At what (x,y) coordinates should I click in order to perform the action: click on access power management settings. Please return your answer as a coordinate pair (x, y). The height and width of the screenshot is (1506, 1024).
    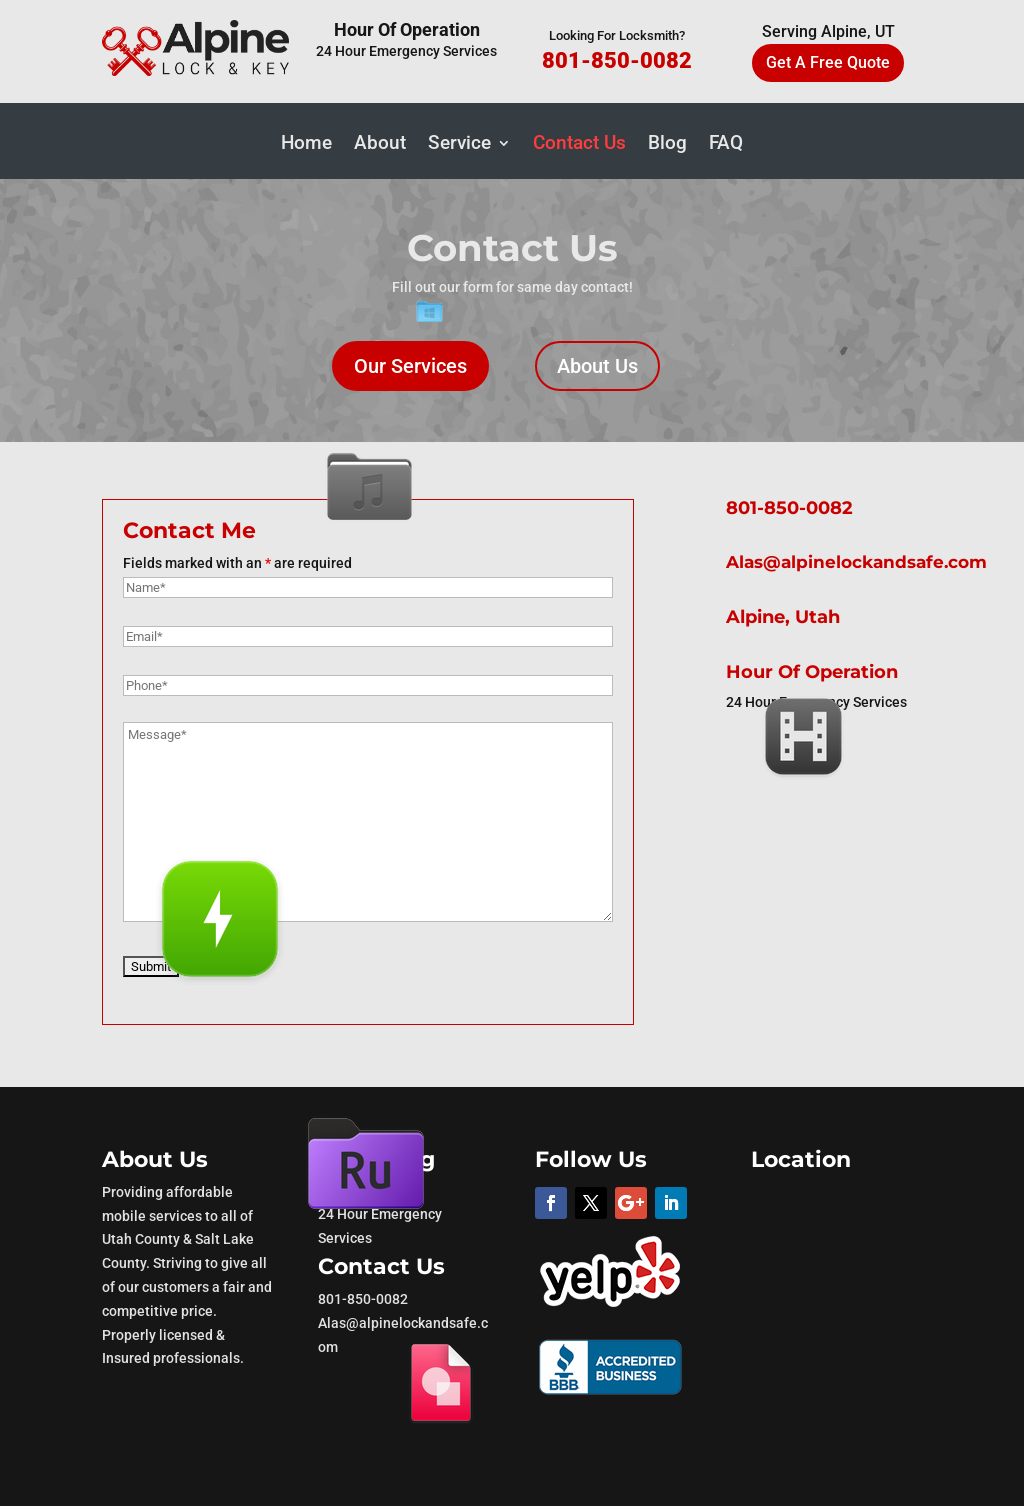
    Looking at the image, I should click on (220, 921).